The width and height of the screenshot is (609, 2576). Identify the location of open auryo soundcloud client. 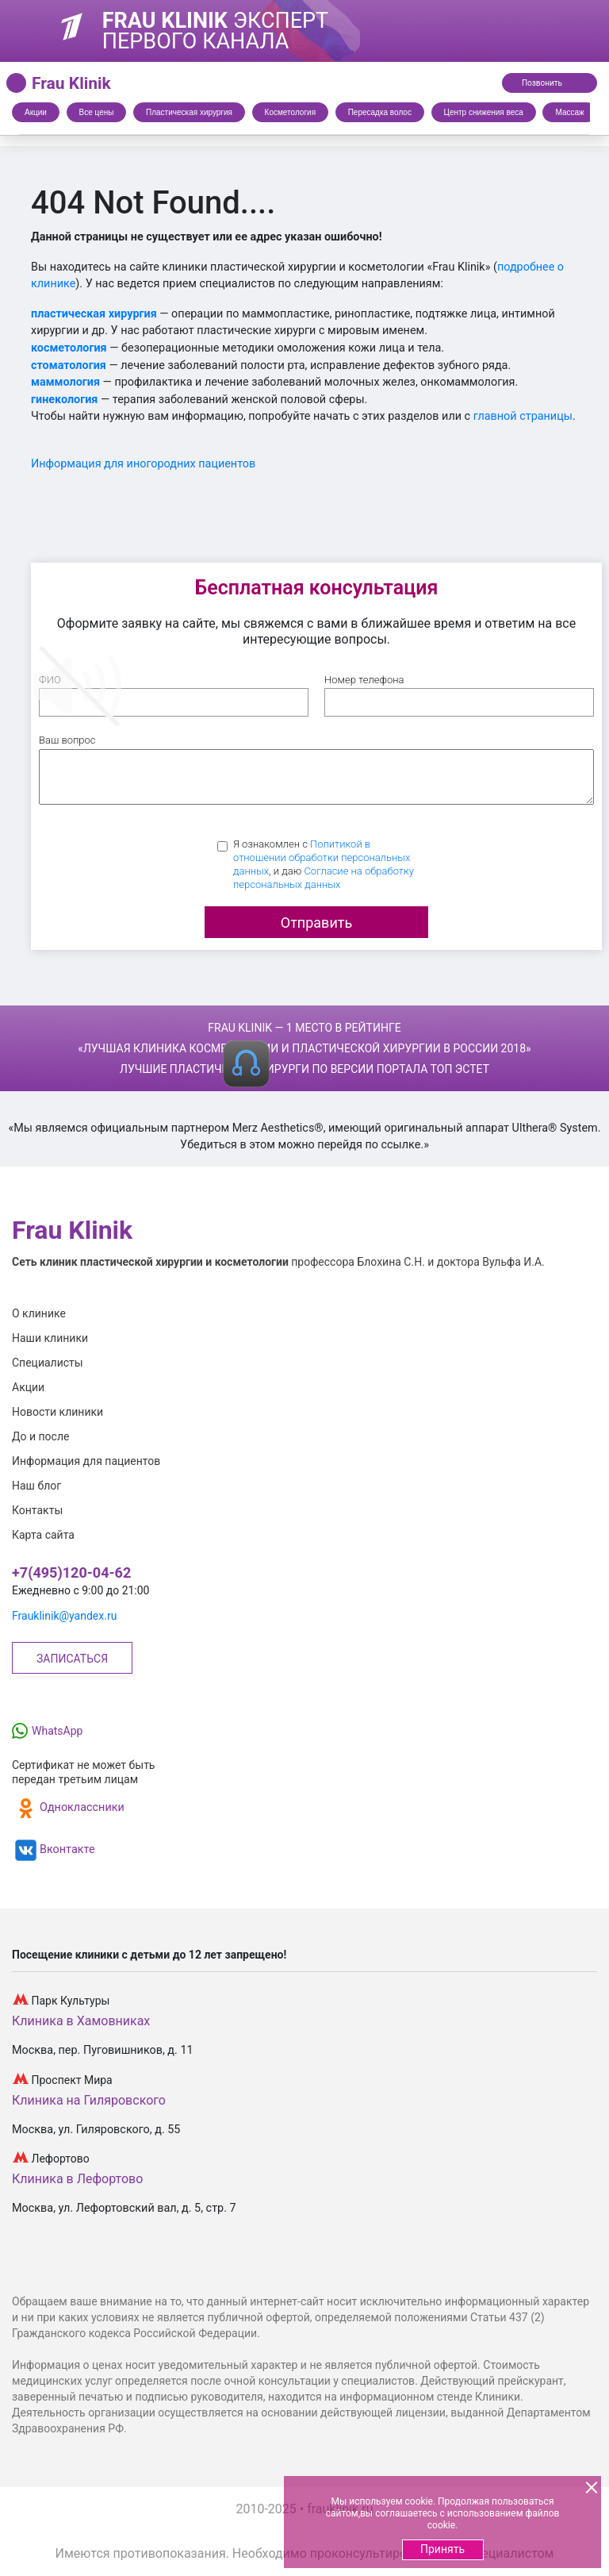
(246, 1063).